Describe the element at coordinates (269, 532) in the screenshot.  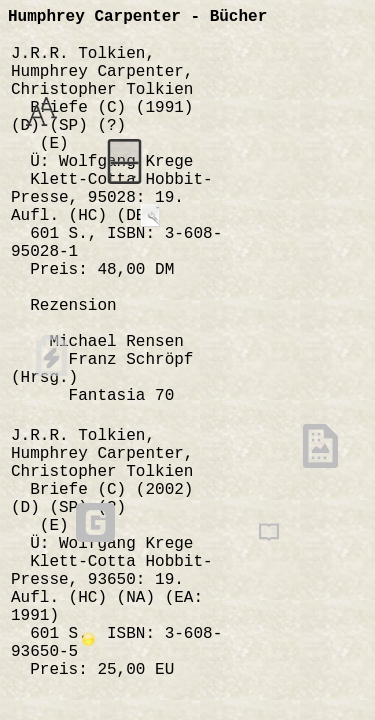
I see `switch to dual-page or side-by-side view` at that location.